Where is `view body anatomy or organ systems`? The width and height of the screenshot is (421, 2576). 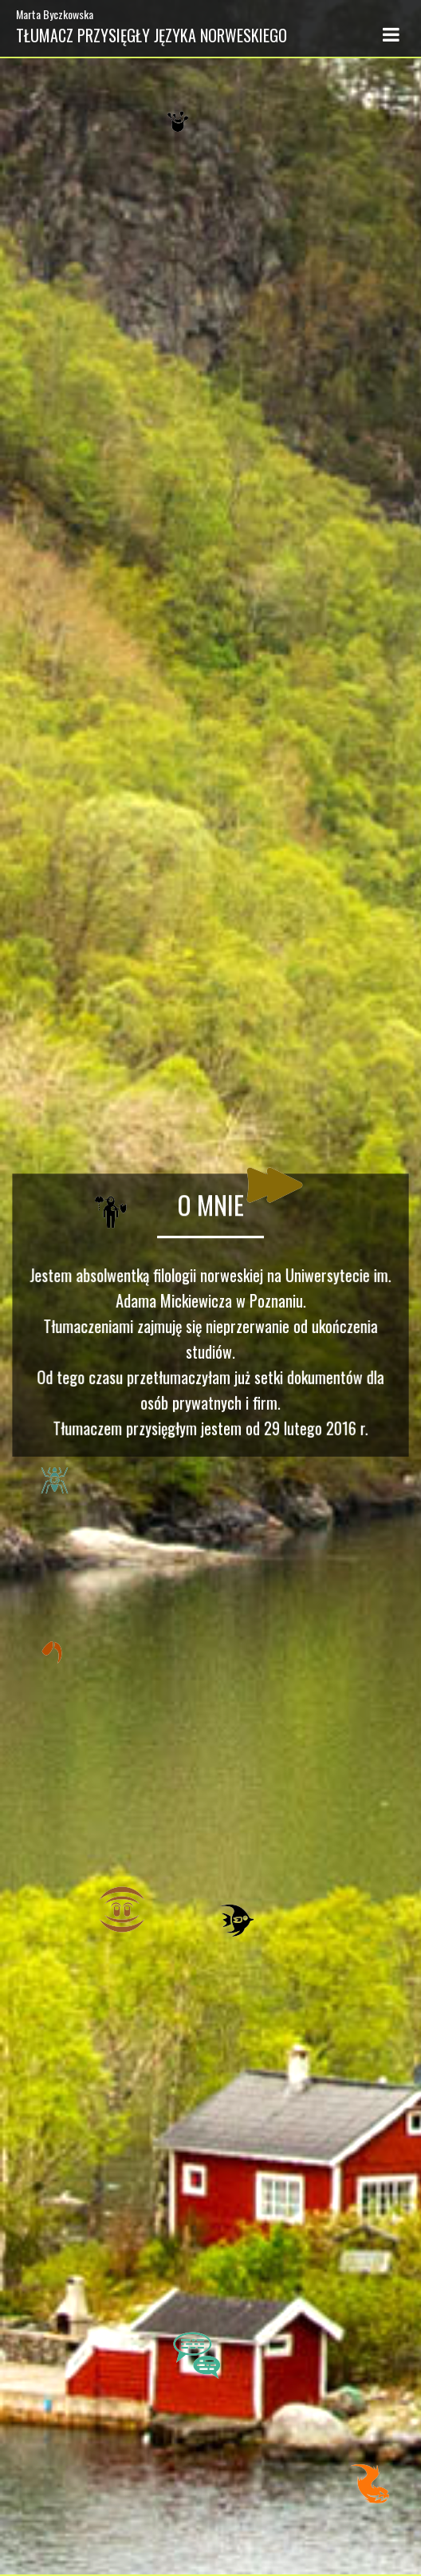
view body anatomy or organ systems is located at coordinates (110, 1212).